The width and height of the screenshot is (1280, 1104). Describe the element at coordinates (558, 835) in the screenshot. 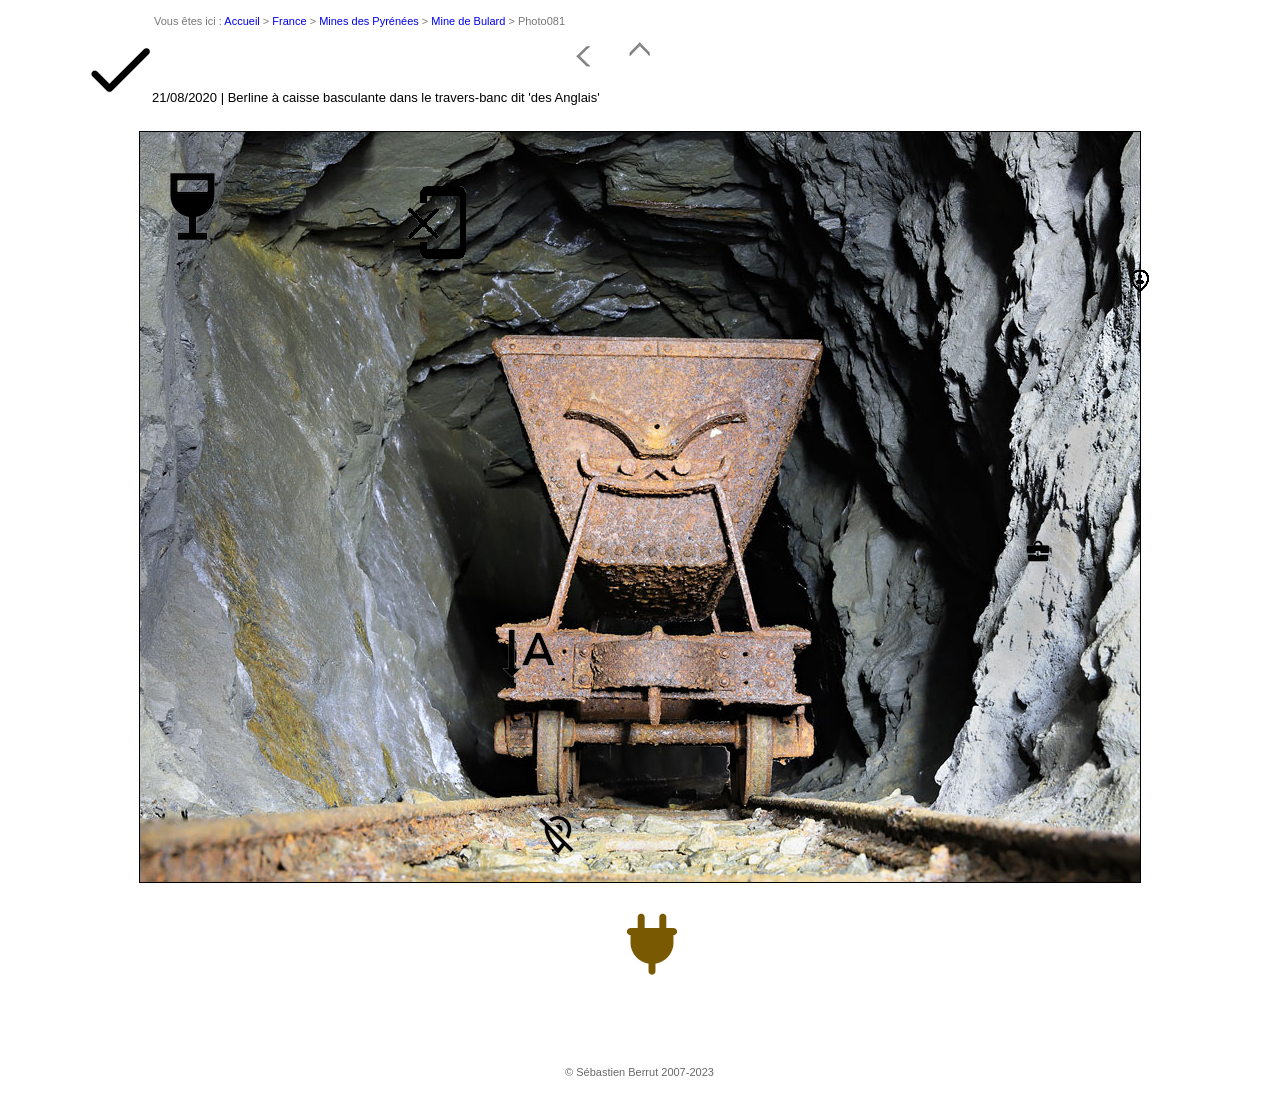

I see `location services disabled` at that location.